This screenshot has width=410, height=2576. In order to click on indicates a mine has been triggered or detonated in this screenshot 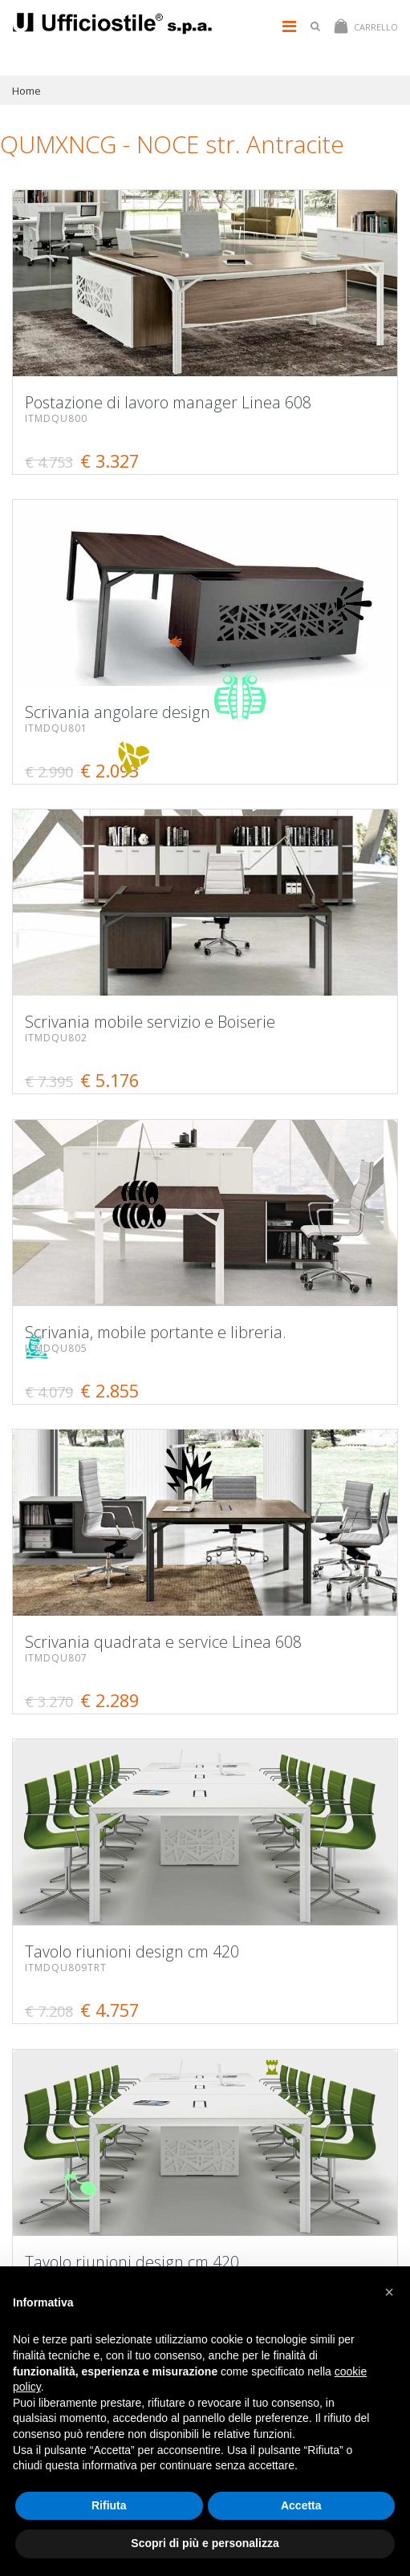, I will do `click(189, 1471)`.